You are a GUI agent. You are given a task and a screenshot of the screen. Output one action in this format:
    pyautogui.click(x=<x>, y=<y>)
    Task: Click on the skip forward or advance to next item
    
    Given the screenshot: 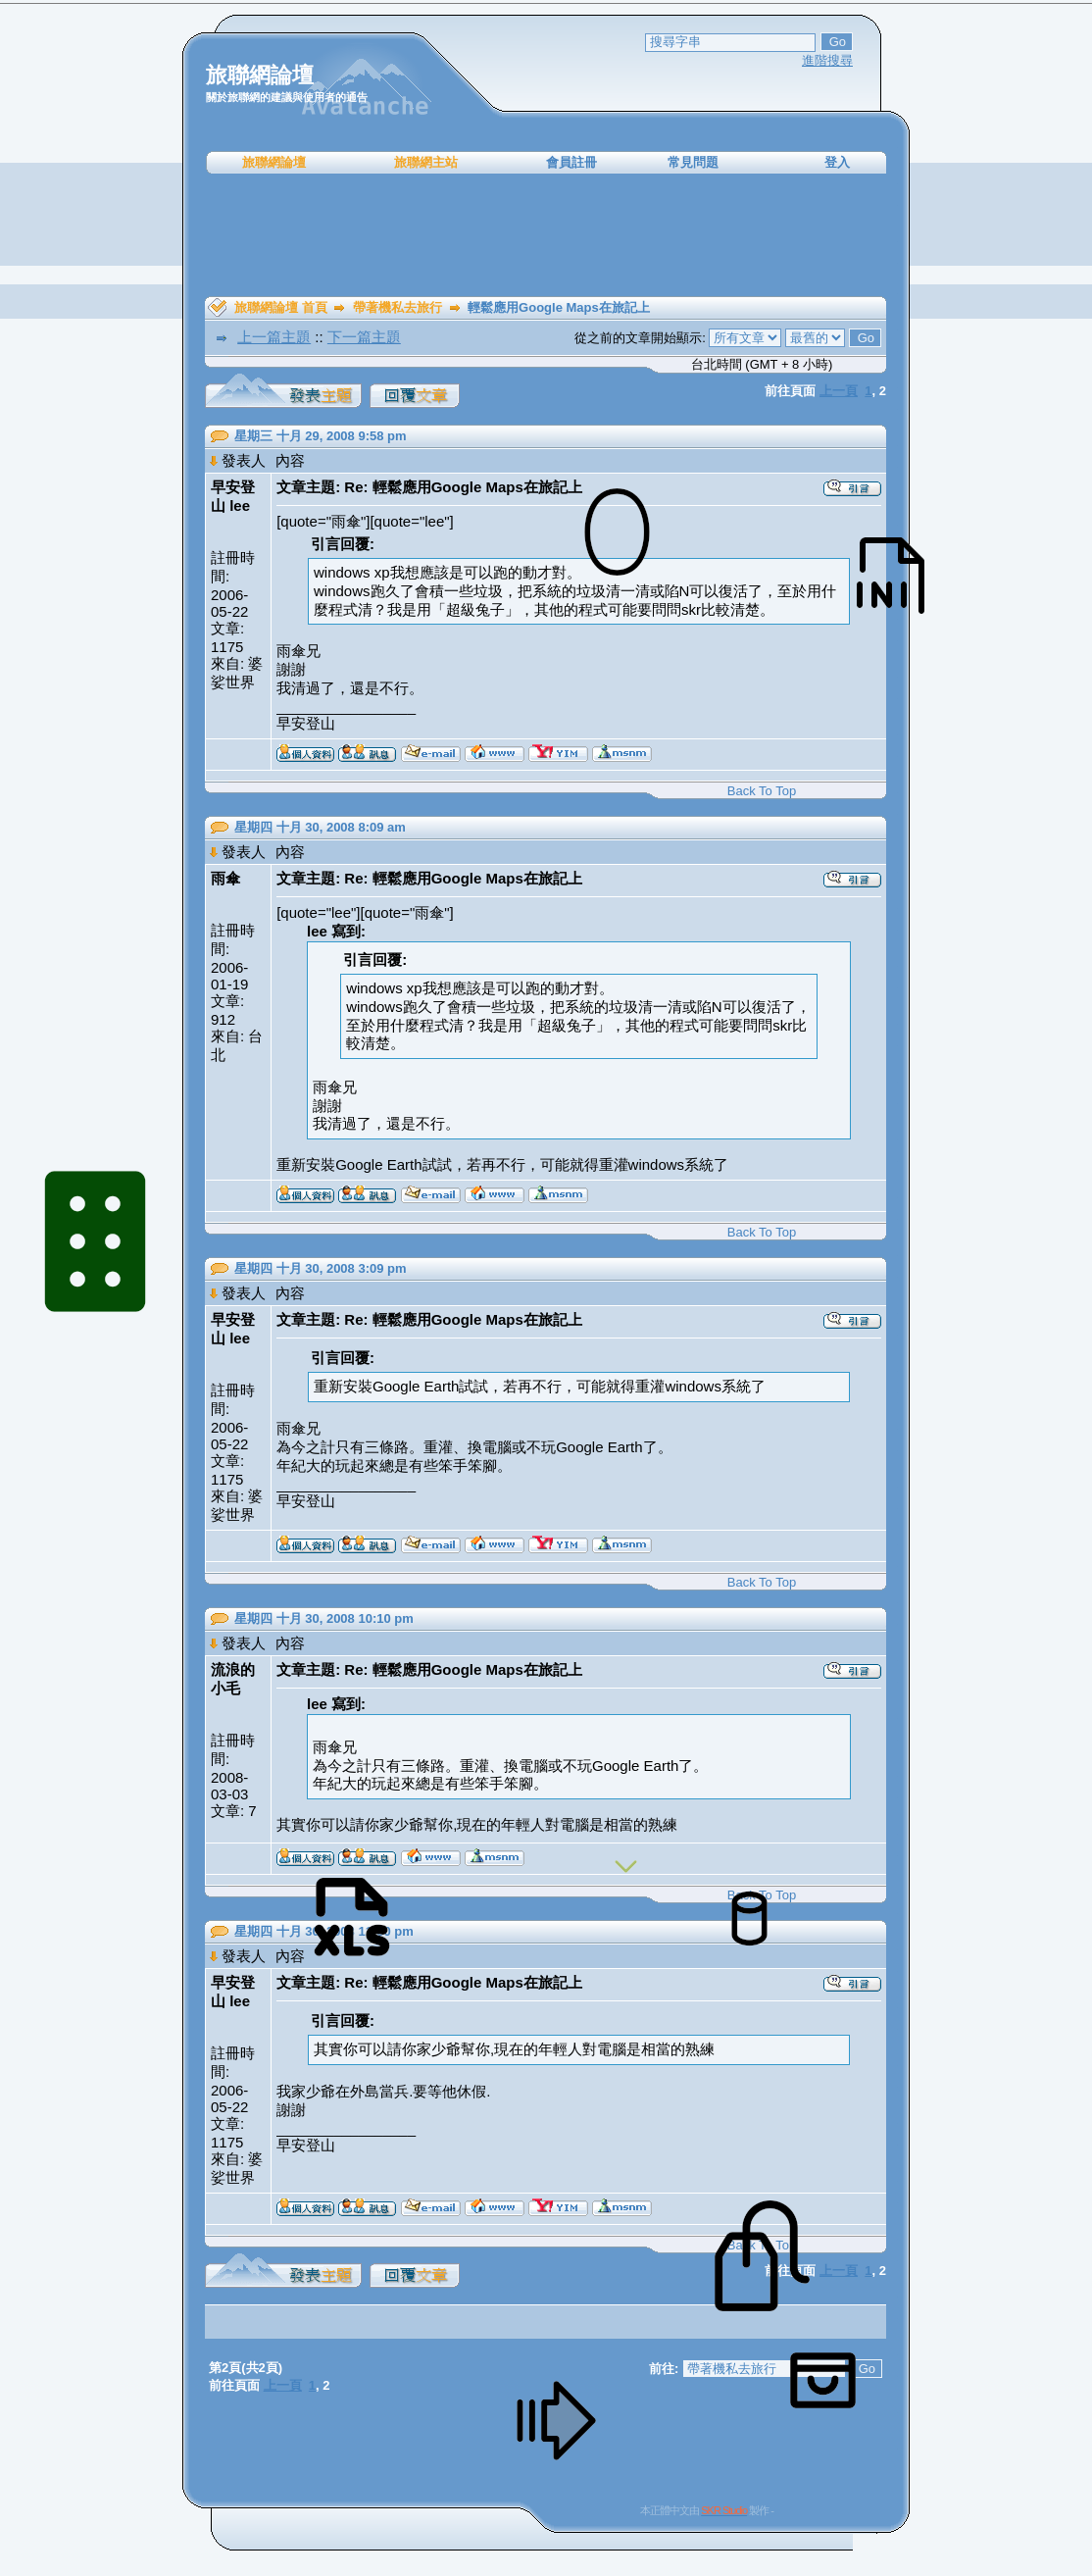 What is the action you would take?
    pyautogui.click(x=553, y=2420)
    